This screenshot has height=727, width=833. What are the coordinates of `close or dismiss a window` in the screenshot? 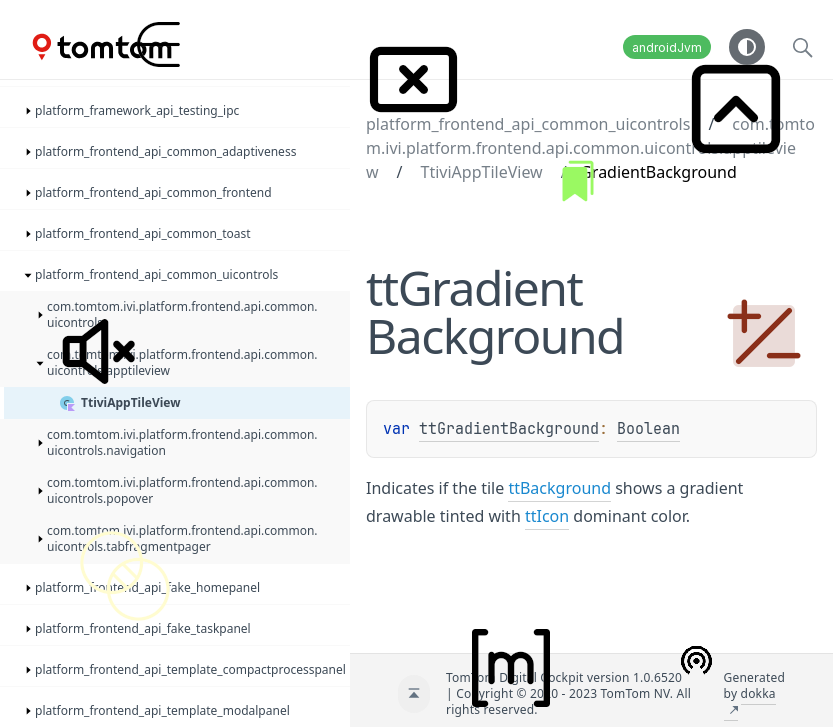 It's located at (413, 79).